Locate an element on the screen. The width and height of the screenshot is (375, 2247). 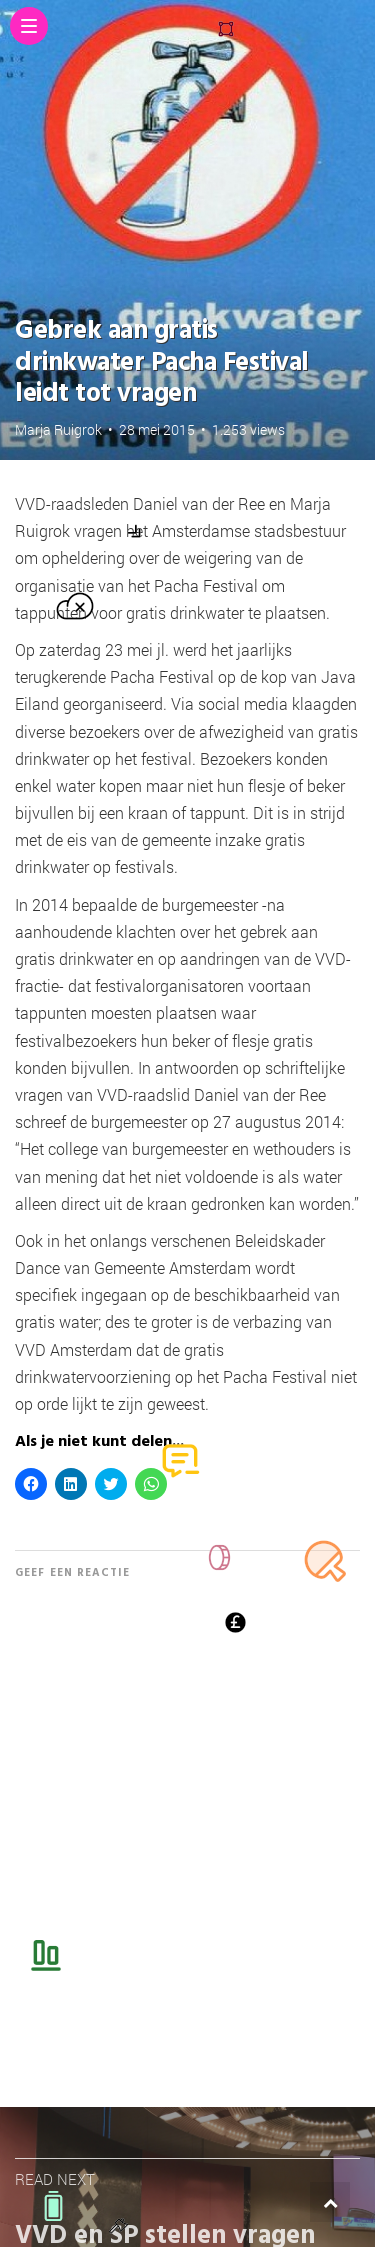
tool or equipment category is located at coordinates (118, 2226).